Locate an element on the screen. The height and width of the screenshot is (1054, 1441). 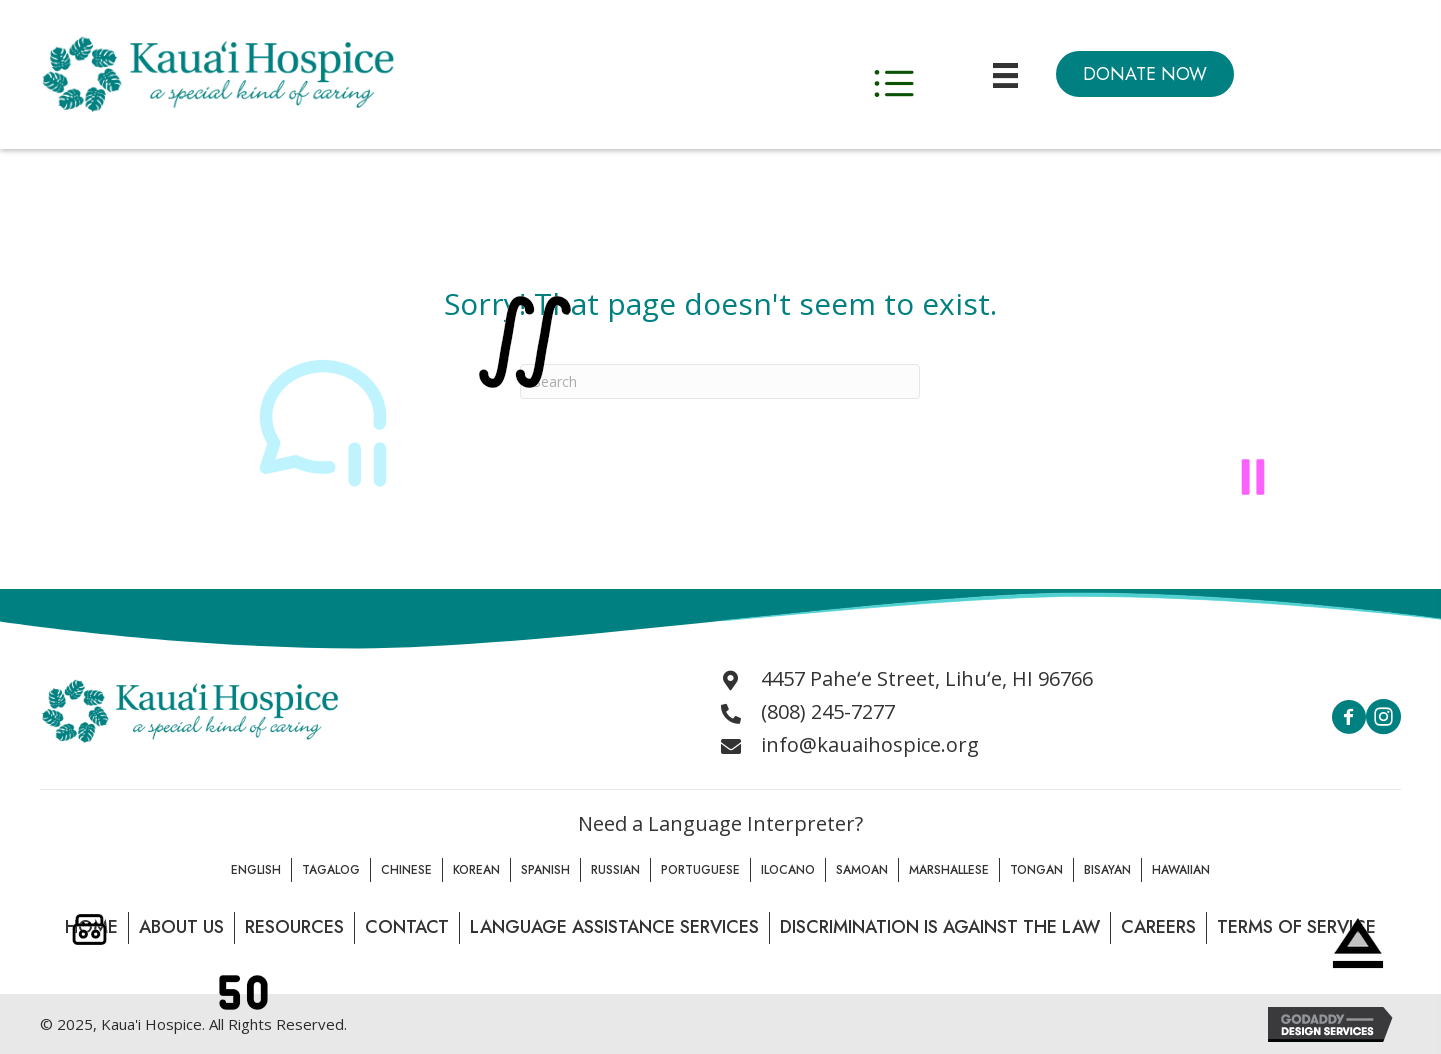
eject removable media or disc is located at coordinates (1358, 943).